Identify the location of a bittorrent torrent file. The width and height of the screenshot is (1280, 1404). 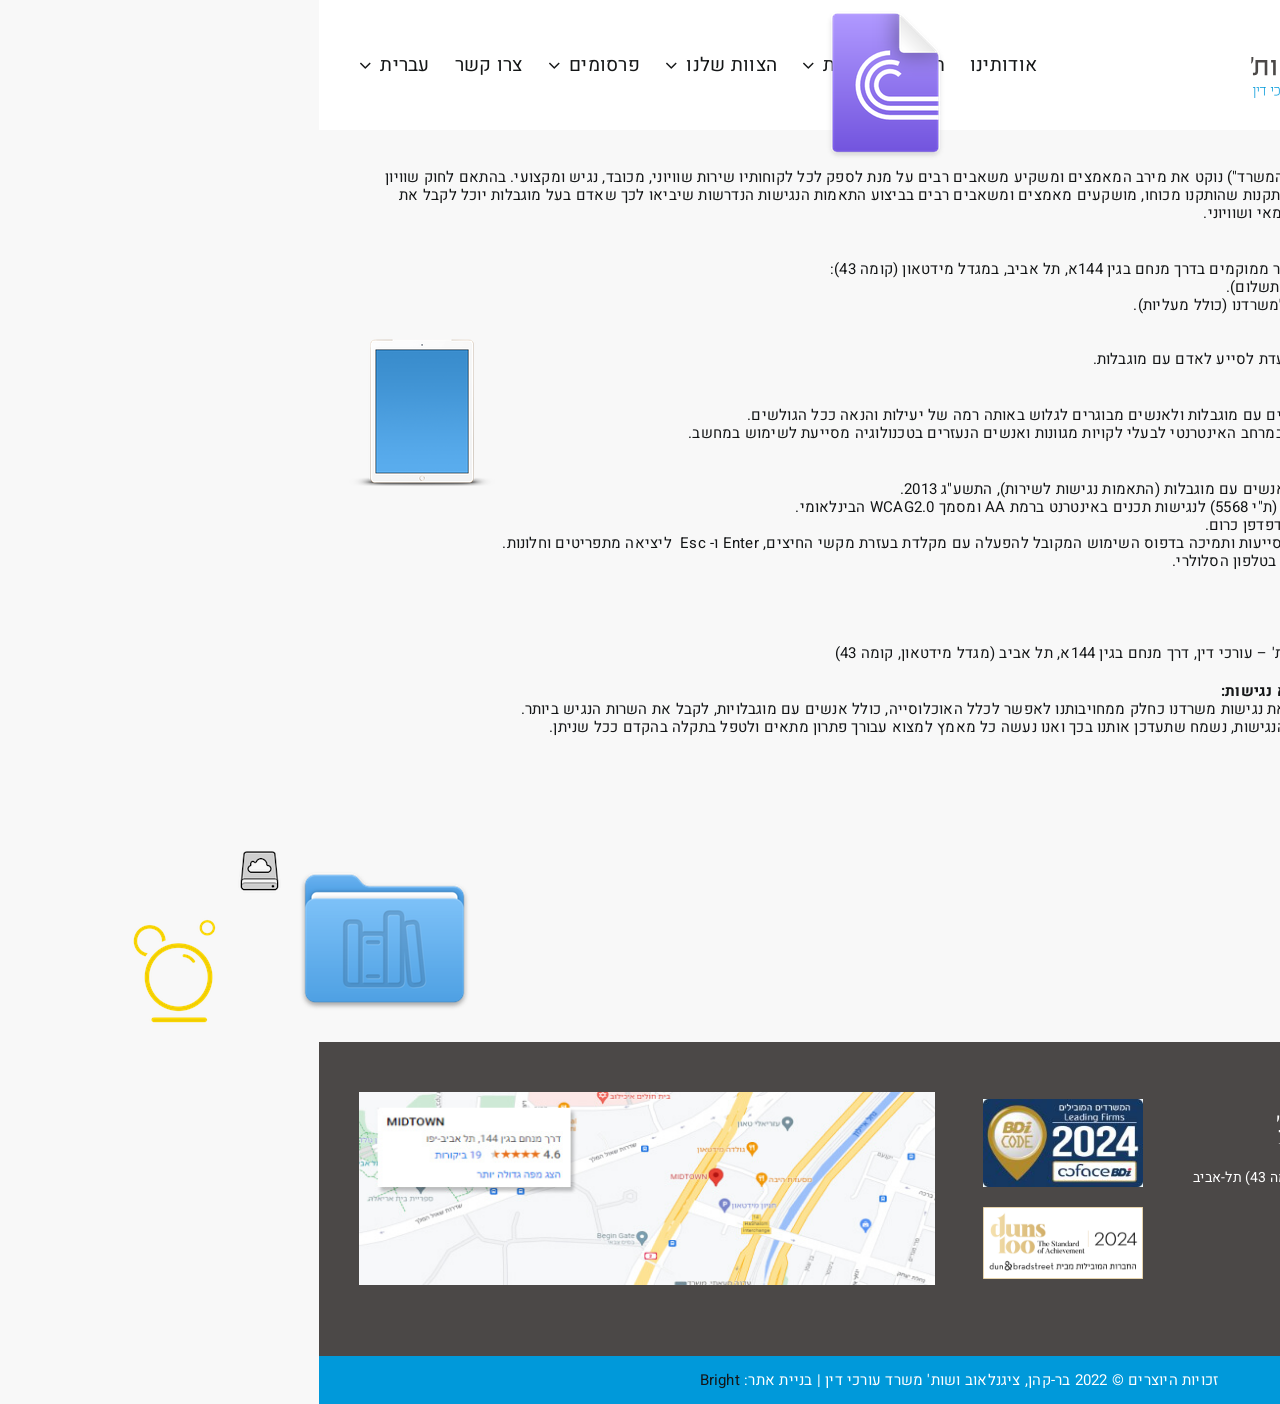
(885, 85).